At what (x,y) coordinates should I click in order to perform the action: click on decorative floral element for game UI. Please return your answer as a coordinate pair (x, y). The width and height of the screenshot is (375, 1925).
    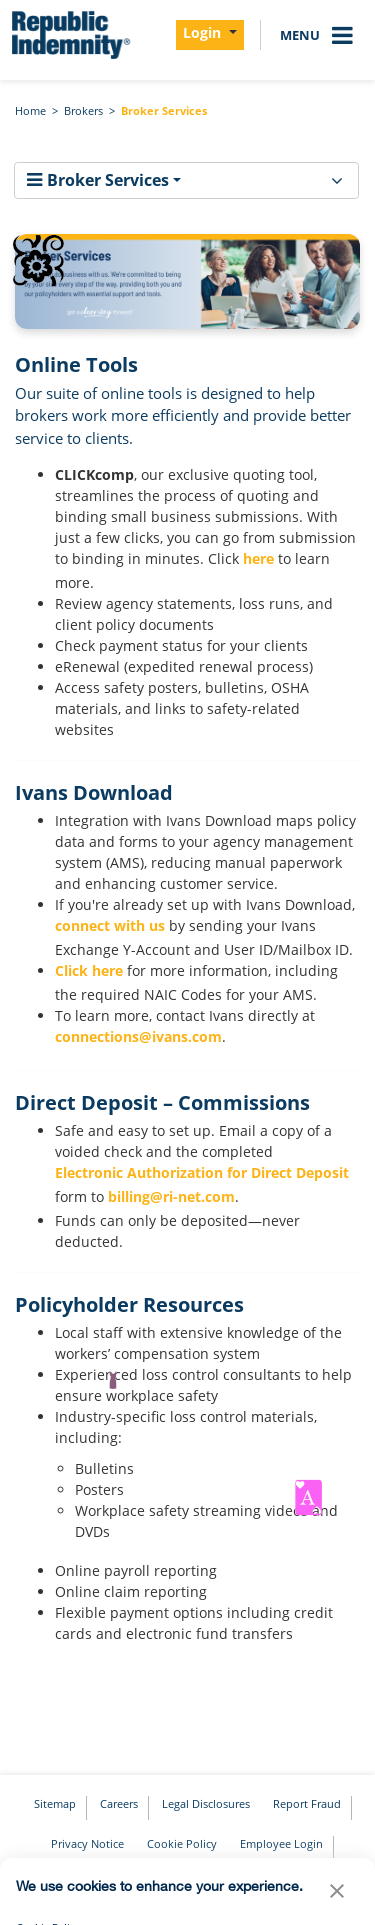
    Looking at the image, I should click on (38, 260).